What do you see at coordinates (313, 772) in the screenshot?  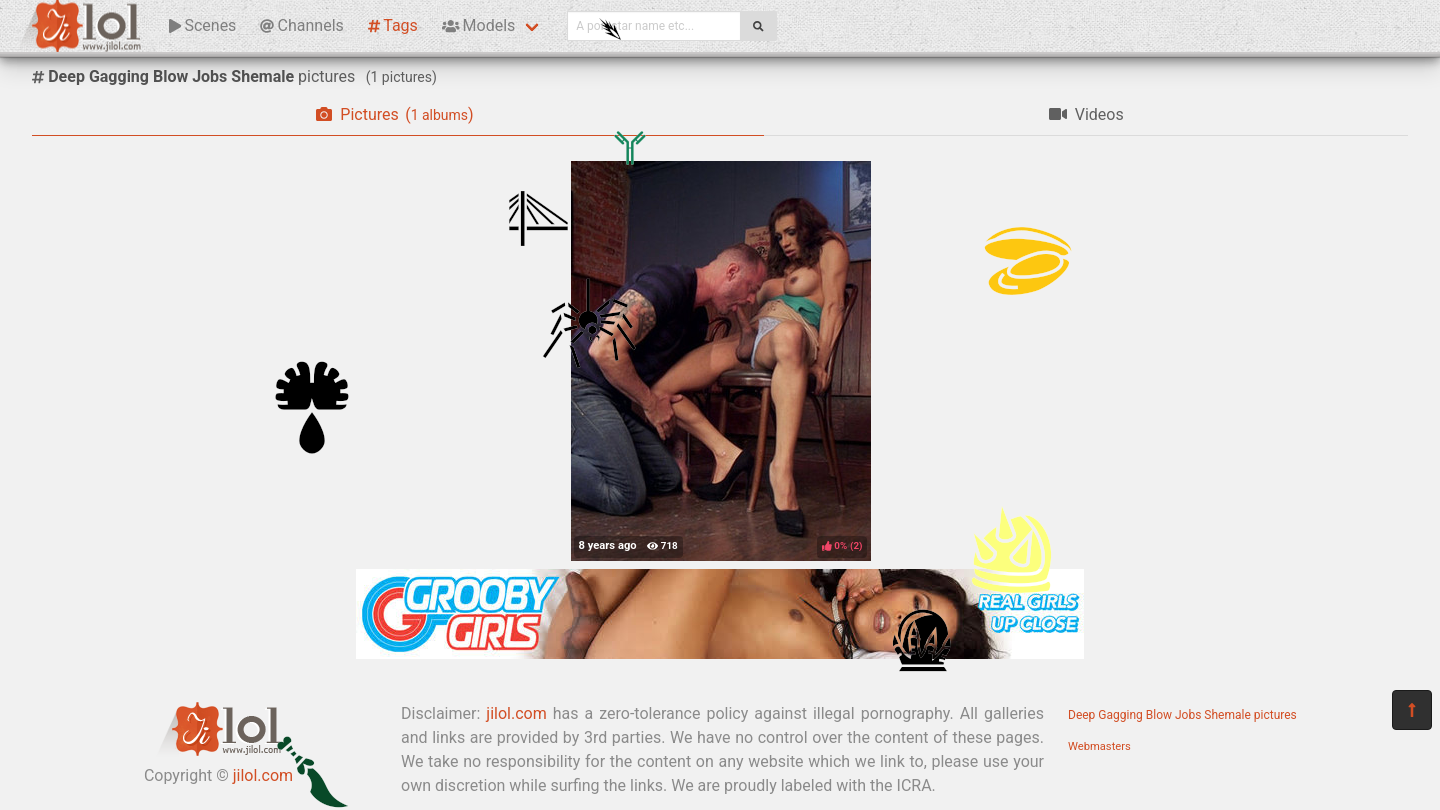 I see `equip a bone knife weapon` at bounding box center [313, 772].